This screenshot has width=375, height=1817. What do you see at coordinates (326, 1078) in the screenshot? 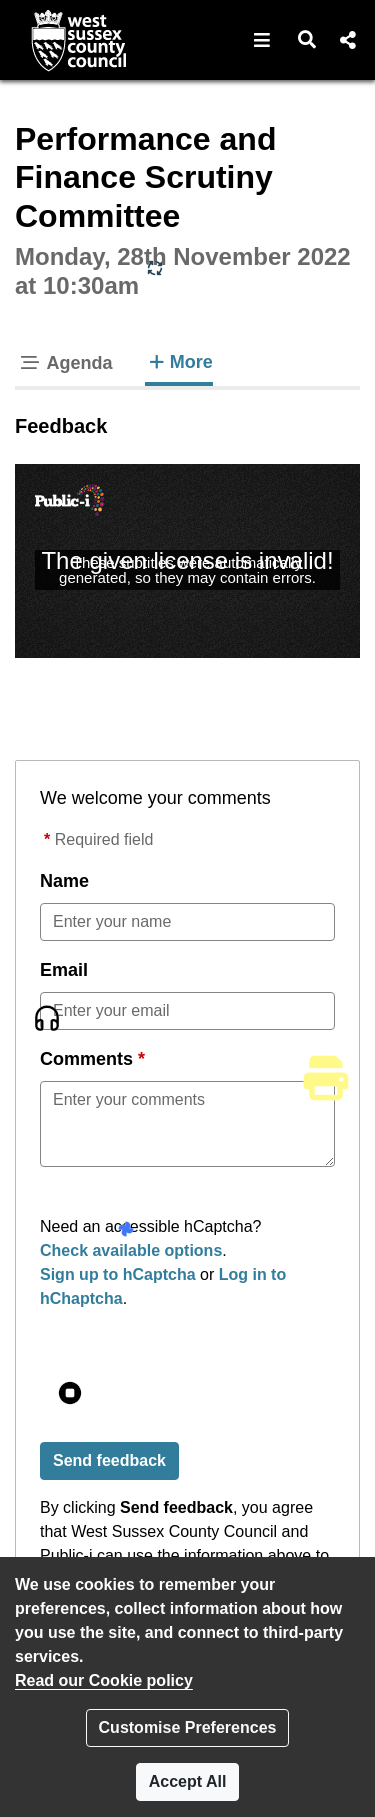
I see `print this document` at bounding box center [326, 1078].